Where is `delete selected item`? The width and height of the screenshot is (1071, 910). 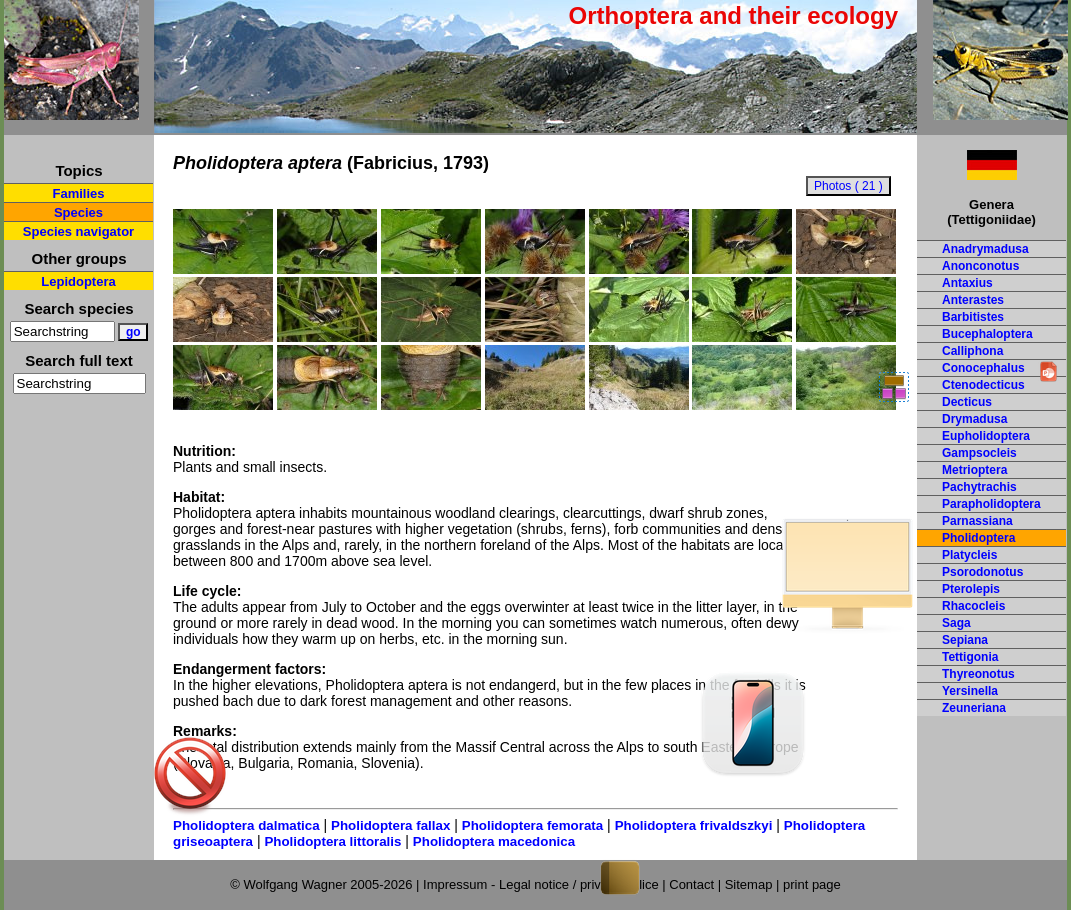 delete selected item is located at coordinates (188, 768).